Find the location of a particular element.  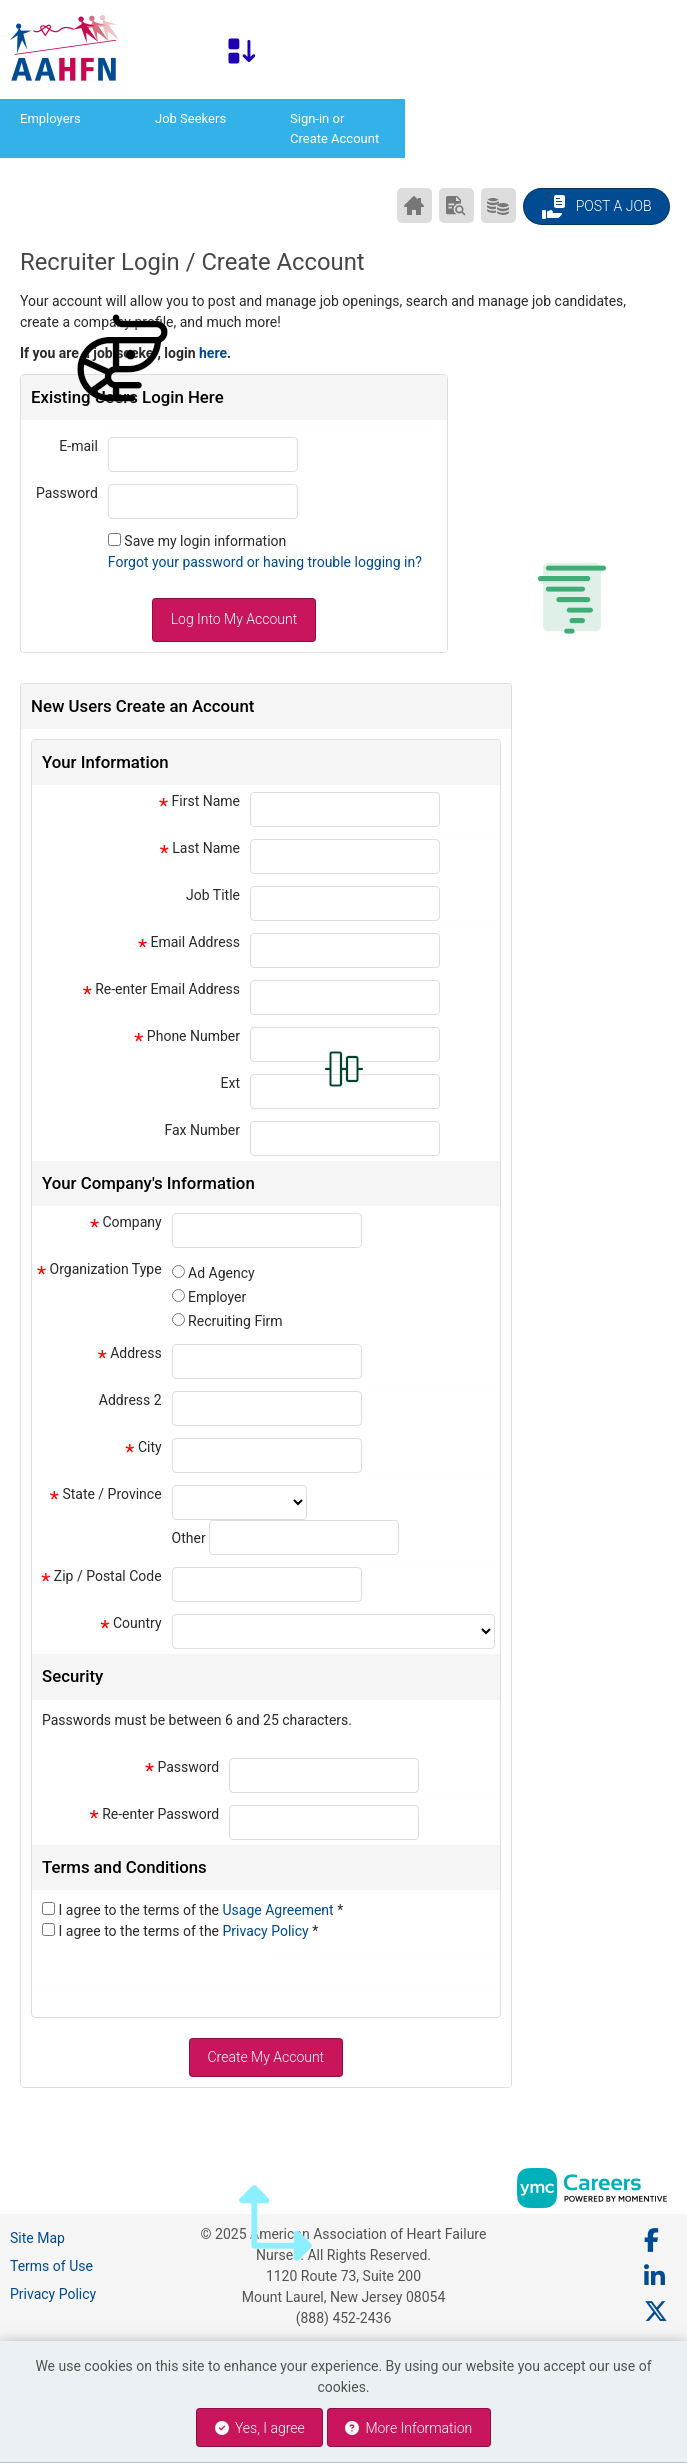

indicates severe weather alert or tornado warning is located at coordinates (572, 597).